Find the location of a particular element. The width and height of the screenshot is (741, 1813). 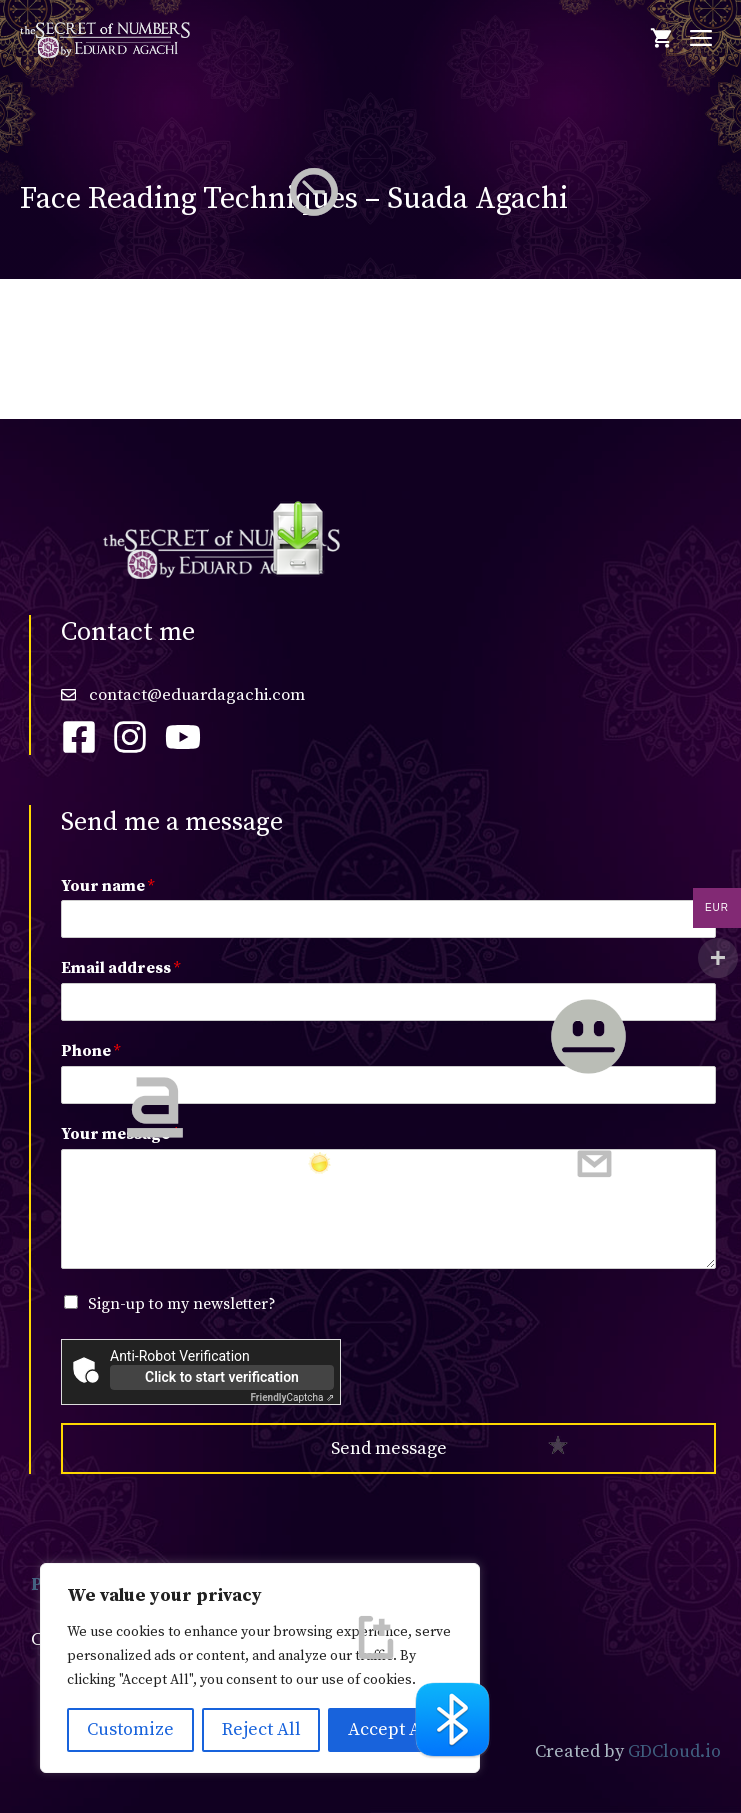

indicates clear, sunny weather conditions is located at coordinates (319, 1163).